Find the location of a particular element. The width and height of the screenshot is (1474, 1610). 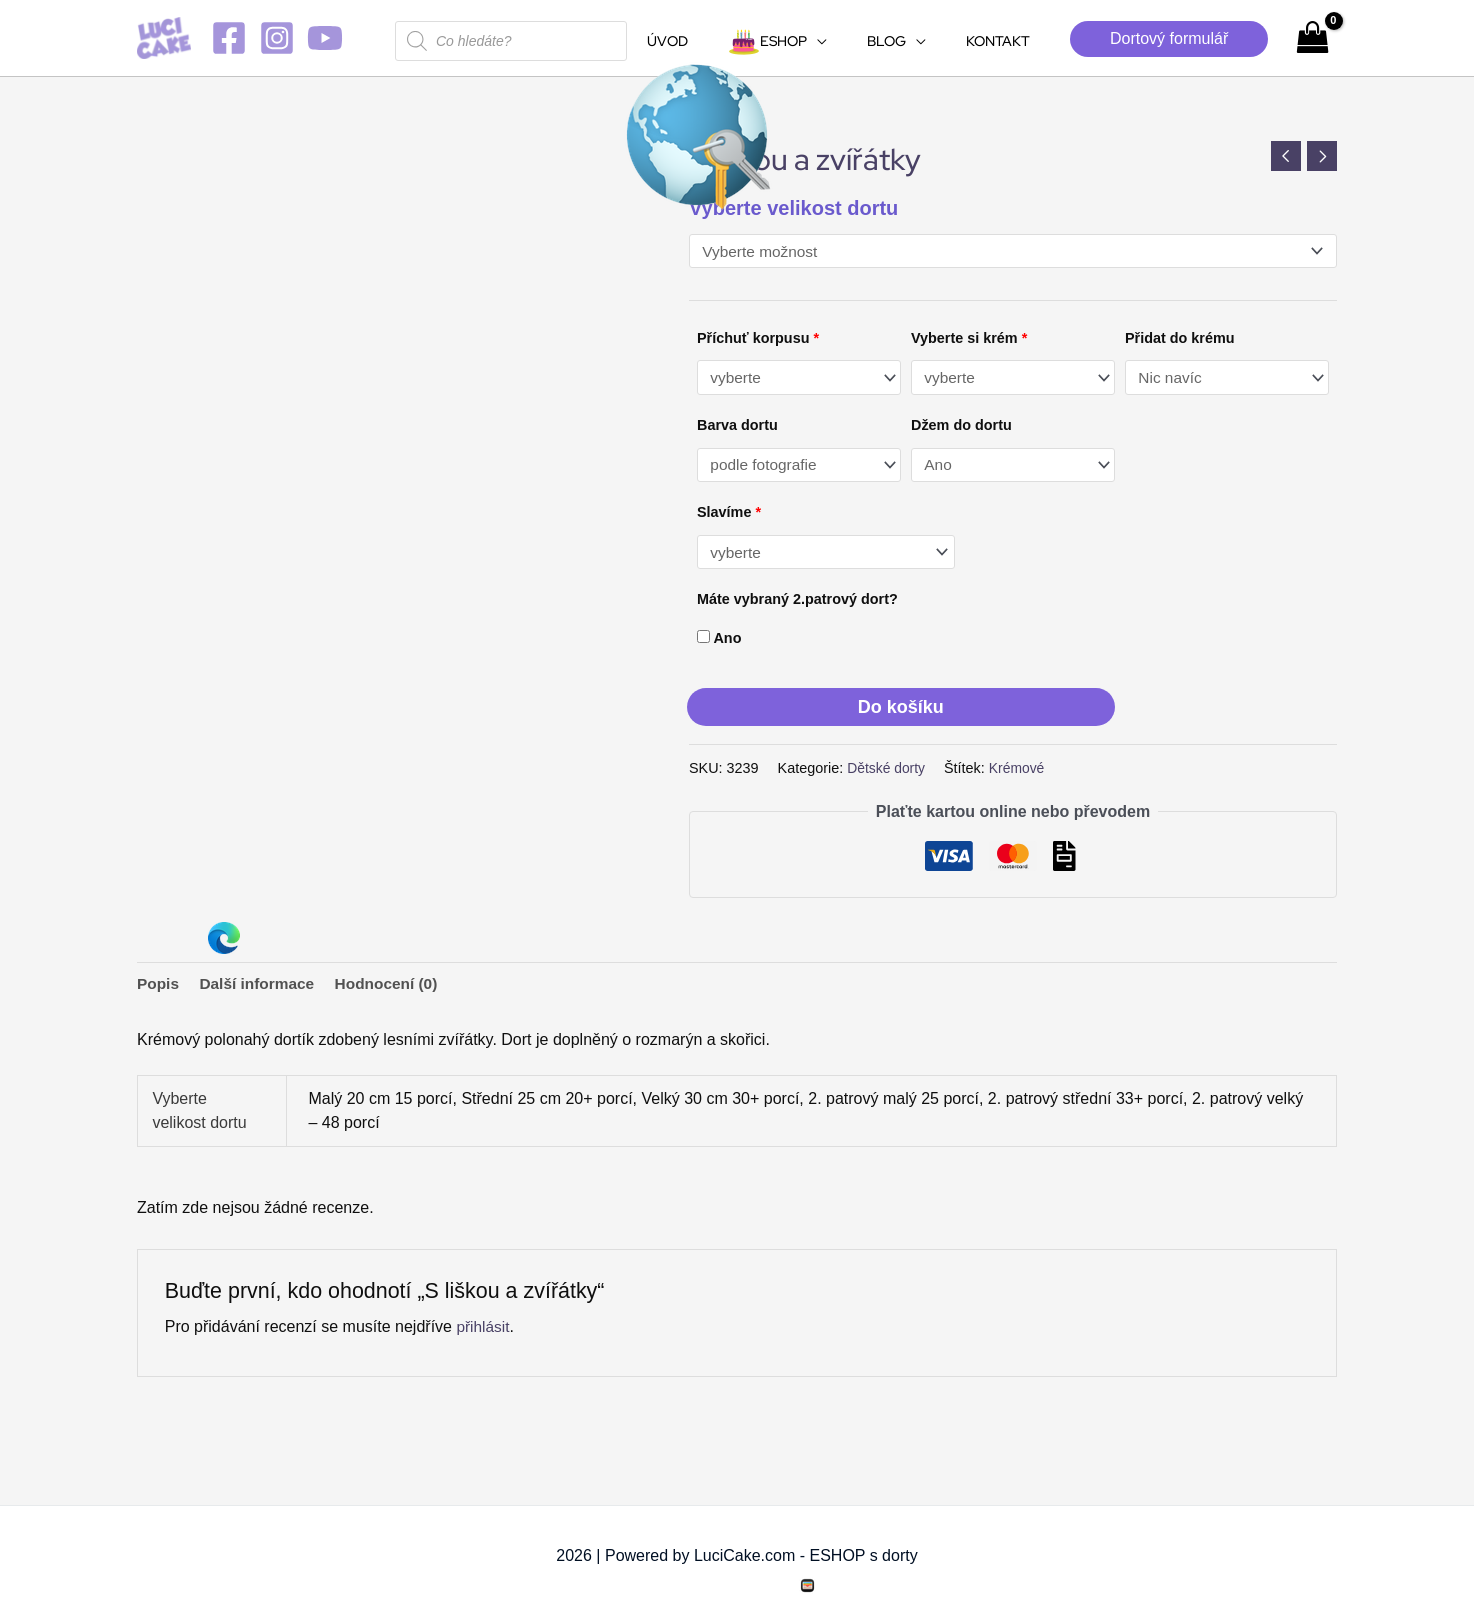

access global security or authentication settings is located at coordinates (697, 135).